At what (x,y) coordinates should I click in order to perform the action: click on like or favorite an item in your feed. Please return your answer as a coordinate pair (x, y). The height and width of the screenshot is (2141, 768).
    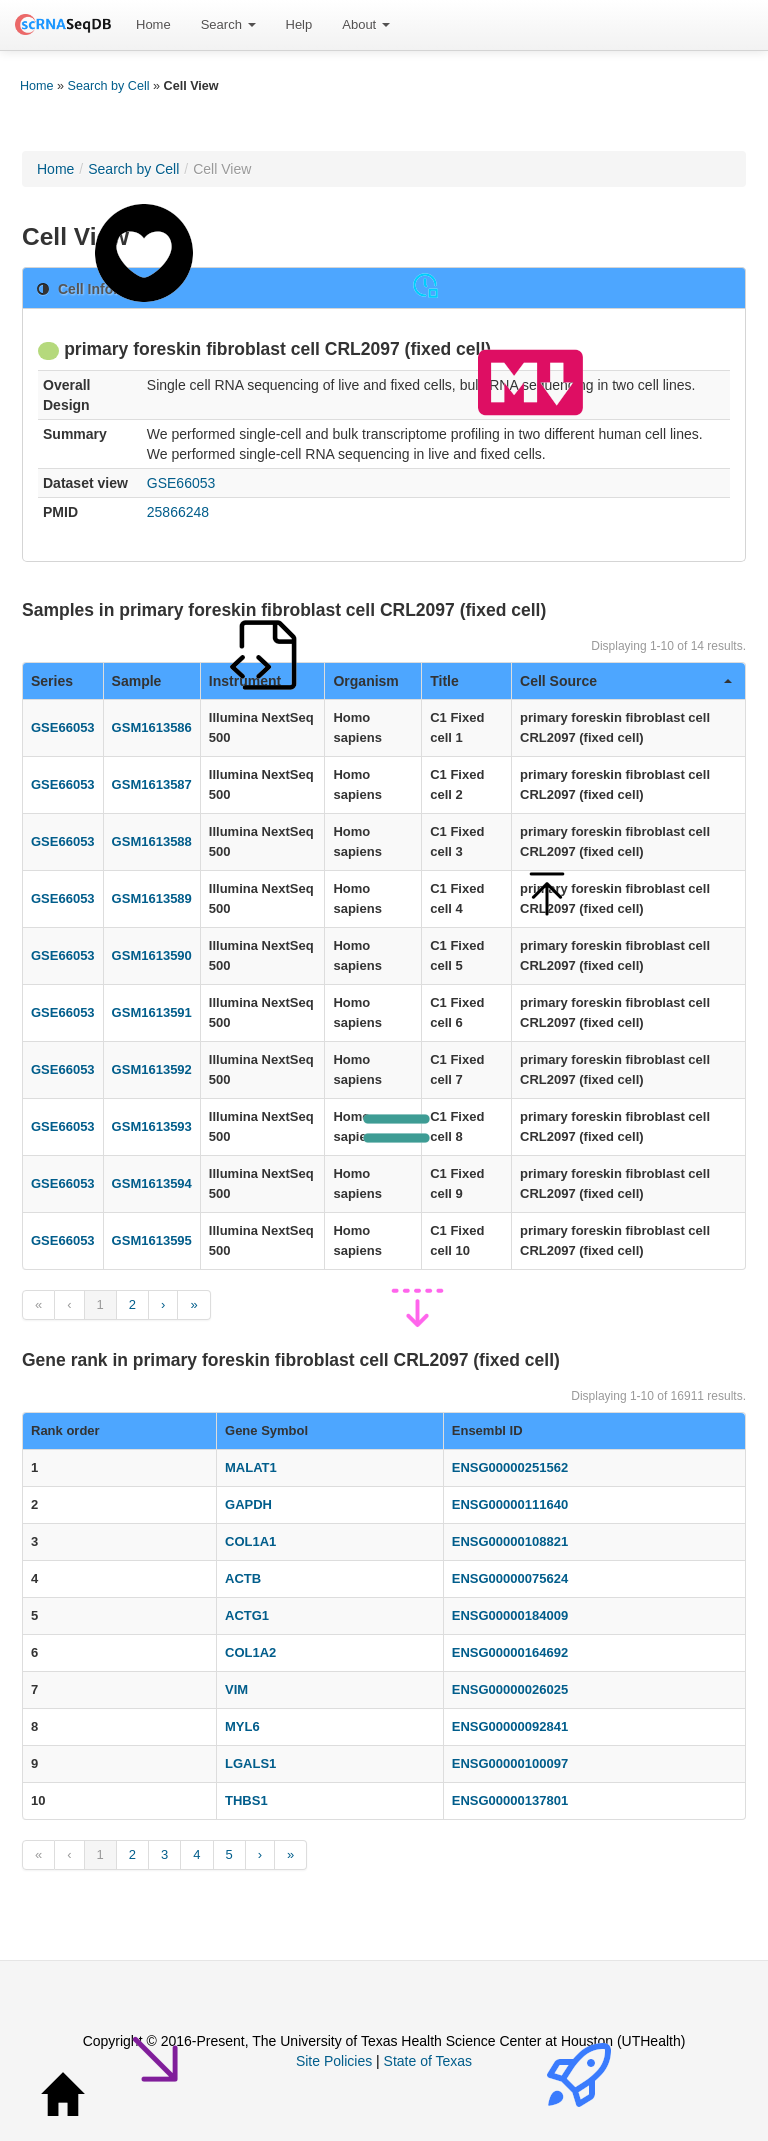
    Looking at the image, I should click on (144, 253).